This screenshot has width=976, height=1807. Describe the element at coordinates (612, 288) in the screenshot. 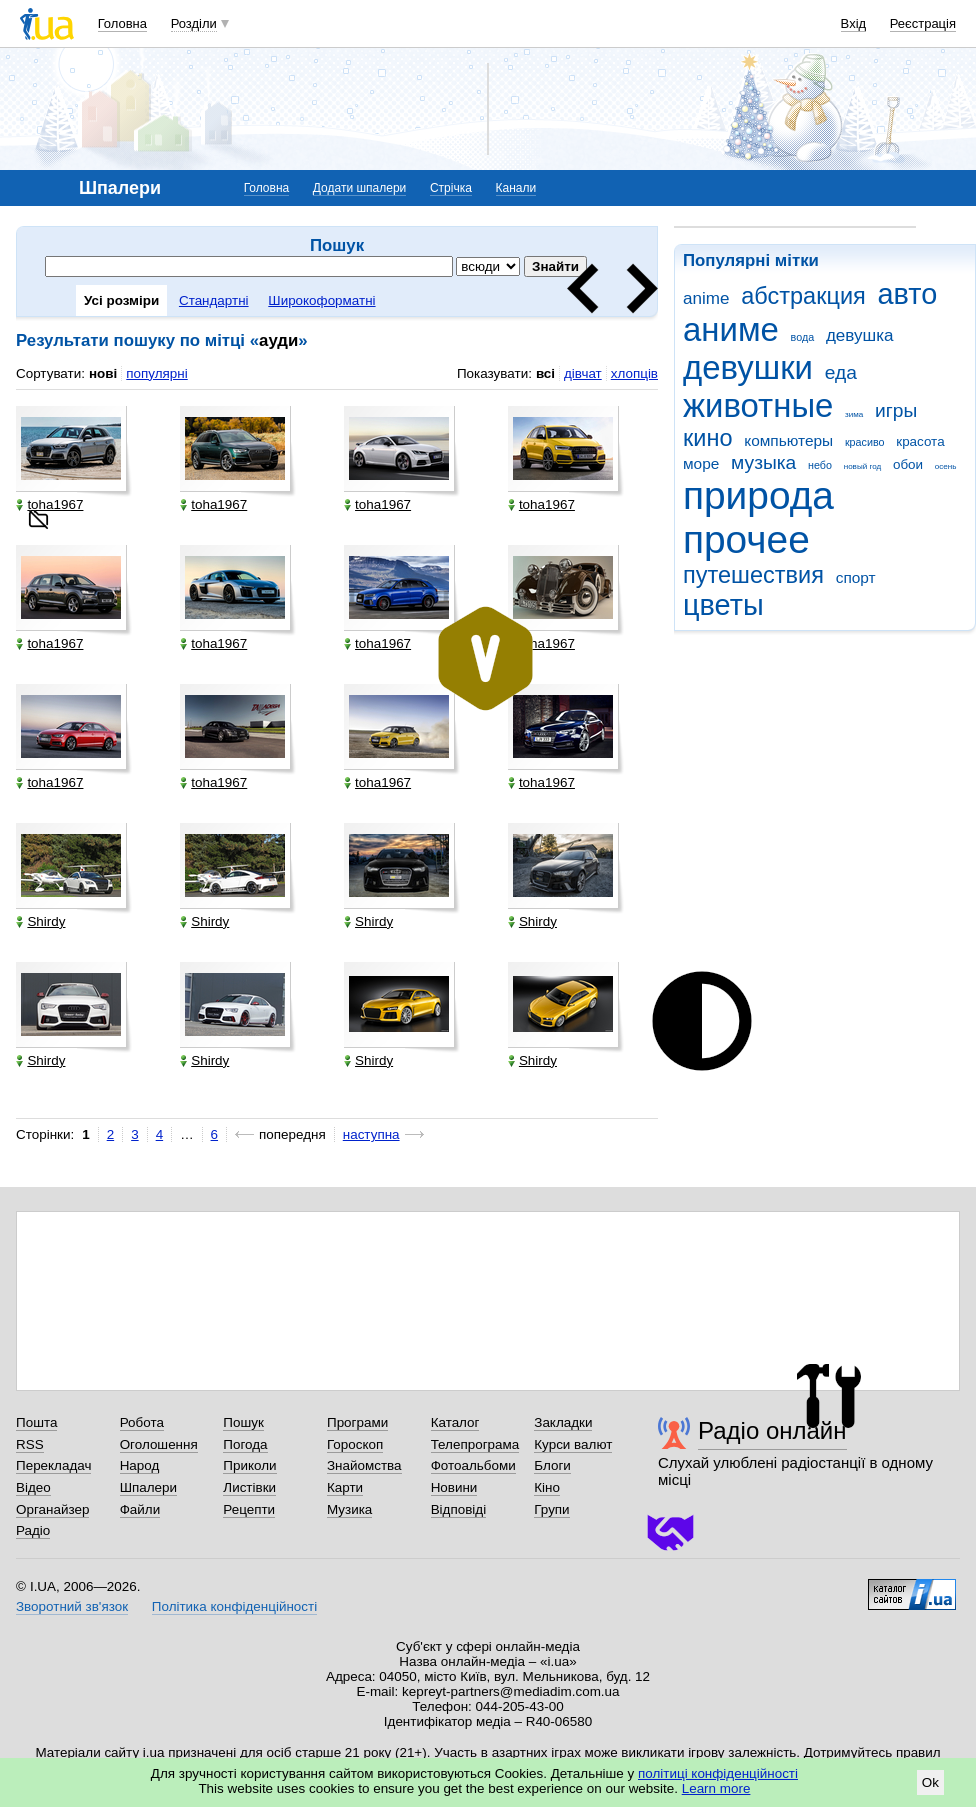

I see `view or edit source code` at that location.